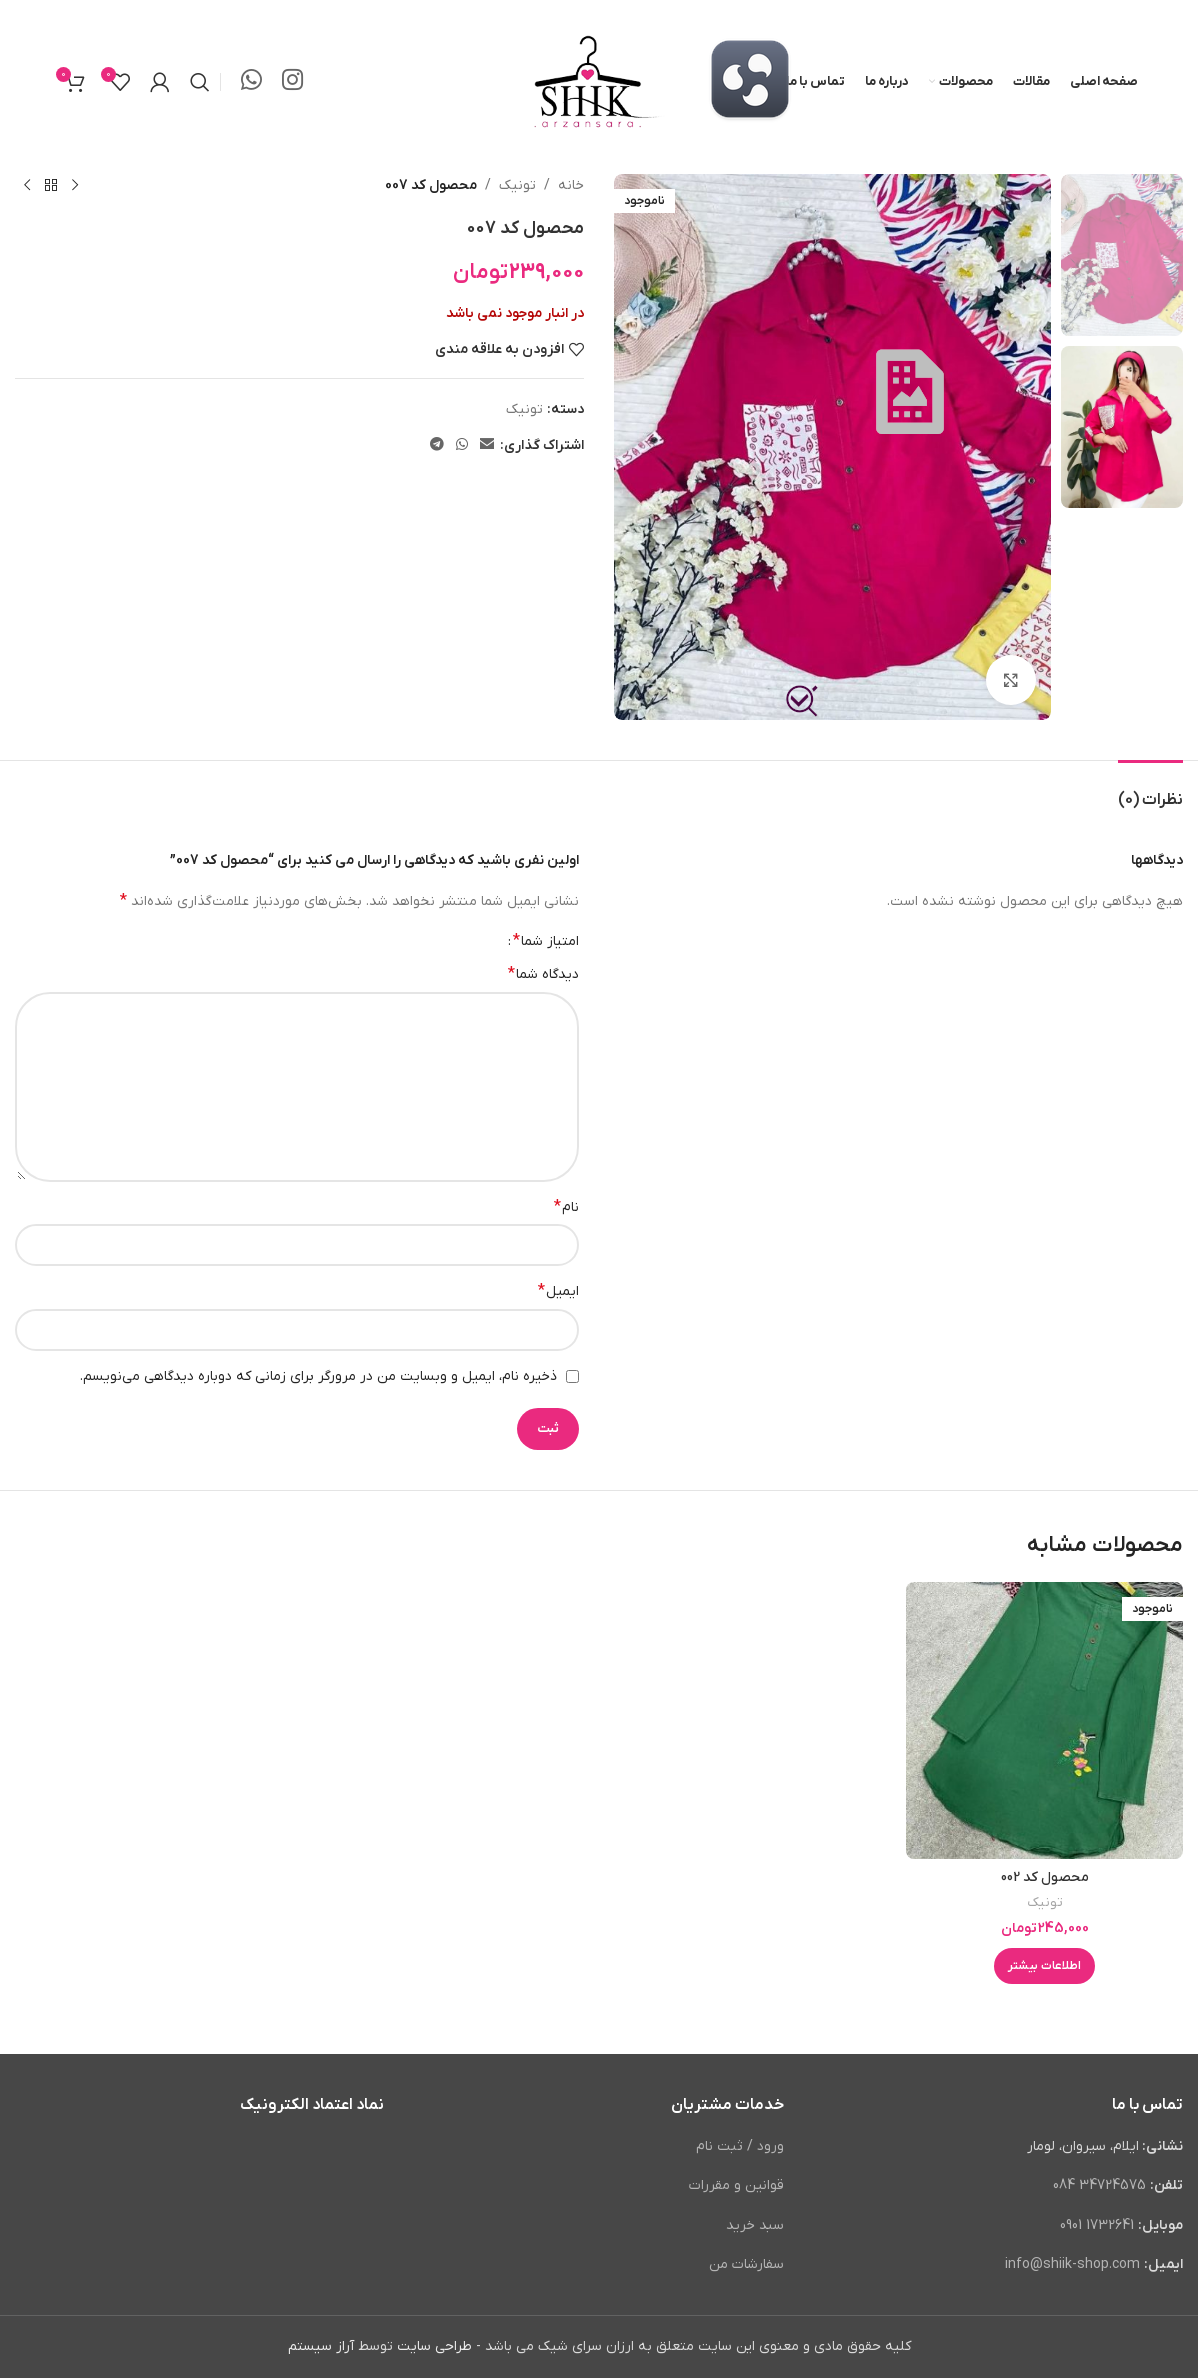 The height and width of the screenshot is (2378, 1198). I want to click on launch ubuntu budgie desktop application, so click(750, 79).